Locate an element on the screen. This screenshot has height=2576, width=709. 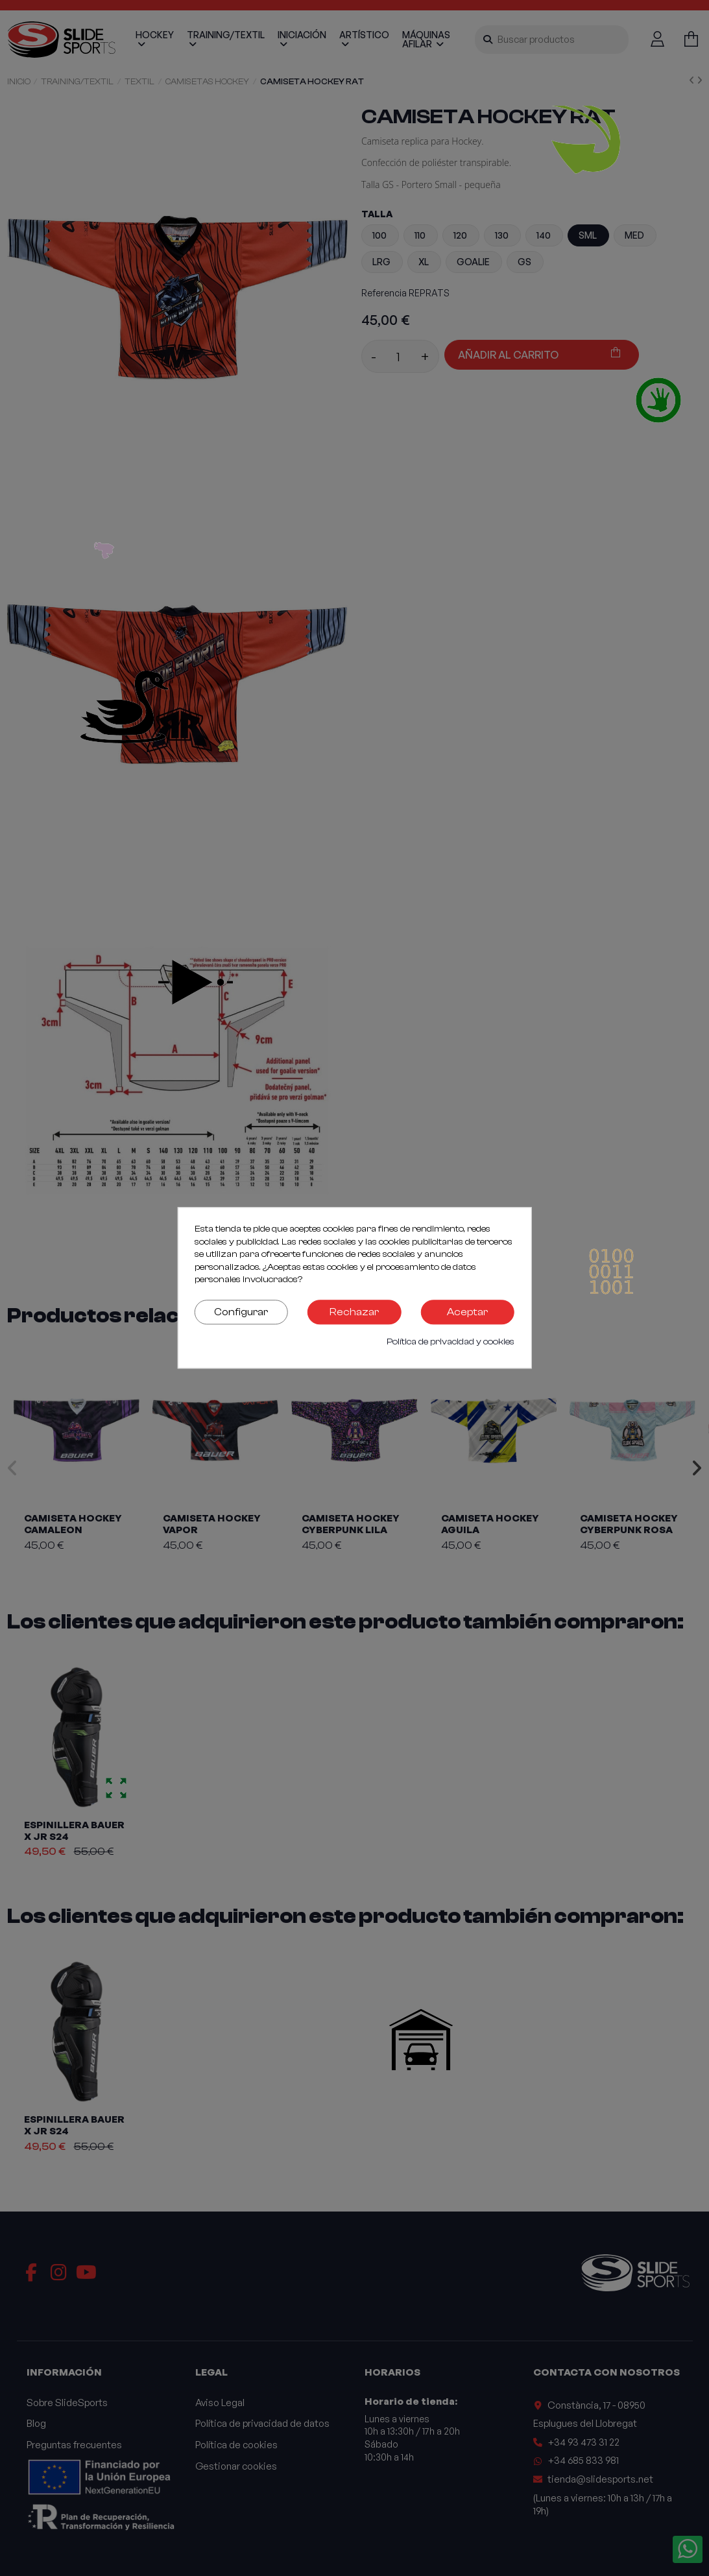
go back to previous screen is located at coordinates (586, 140).